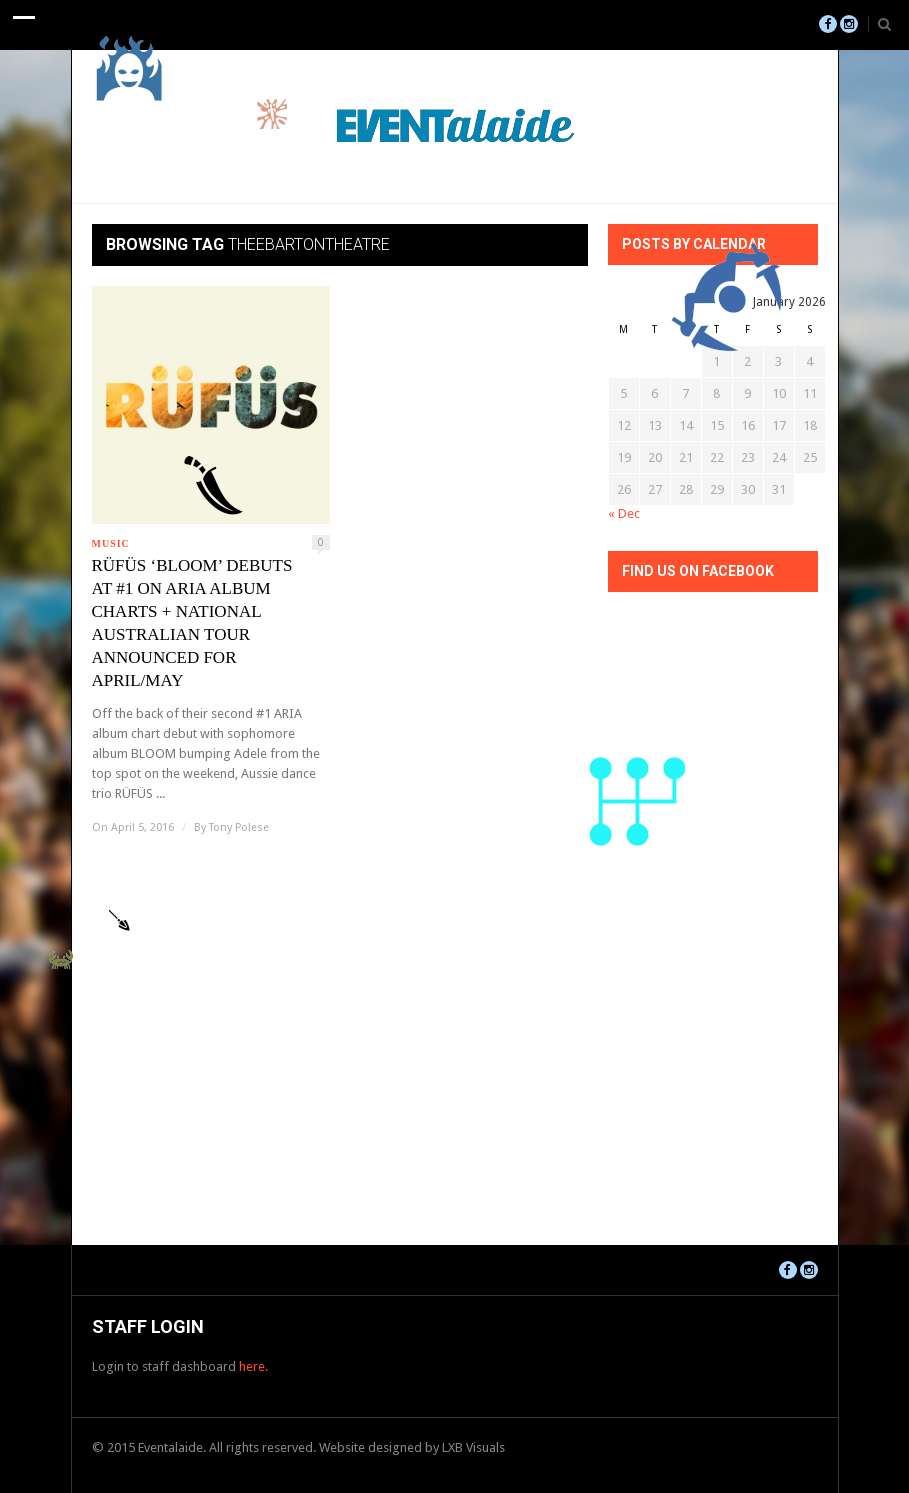  I want to click on indicates a failed or unsuccessful game action, so click(61, 960).